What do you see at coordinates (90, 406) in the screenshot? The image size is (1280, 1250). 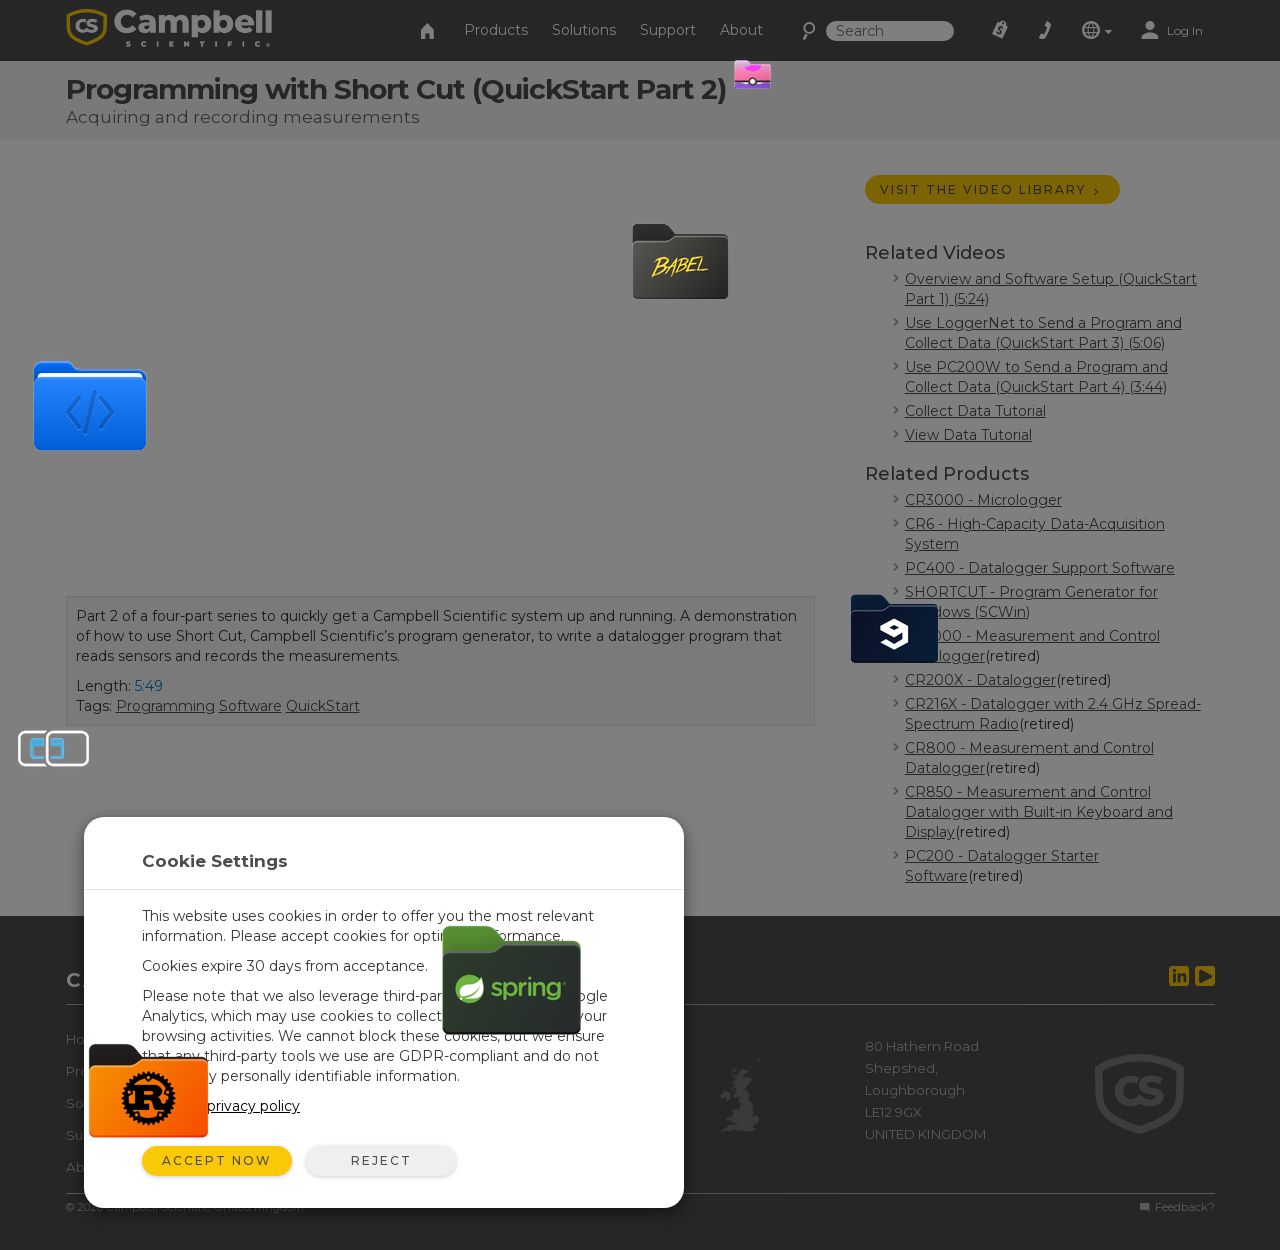 I see `open folder containing code or development files` at bounding box center [90, 406].